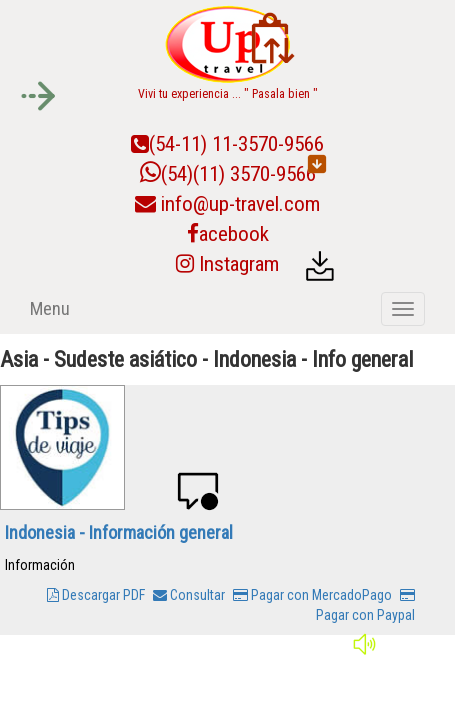 The width and height of the screenshot is (455, 720). What do you see at coordinates (198, 490) in the screenshot?
I see `view unresolved comments` at bounding box center [198, 490].